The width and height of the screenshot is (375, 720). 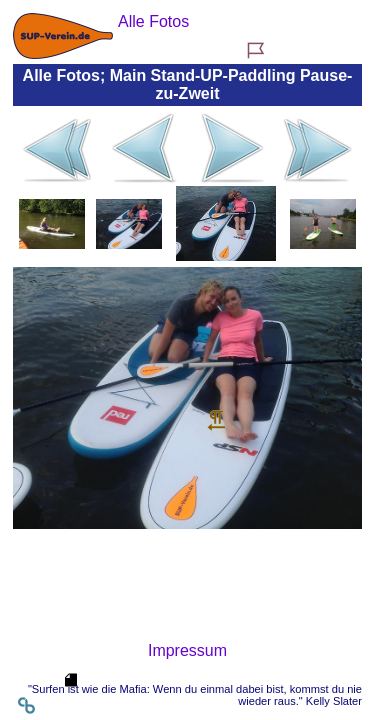 I want to click on view or open a document, so click(x=71, y=680).